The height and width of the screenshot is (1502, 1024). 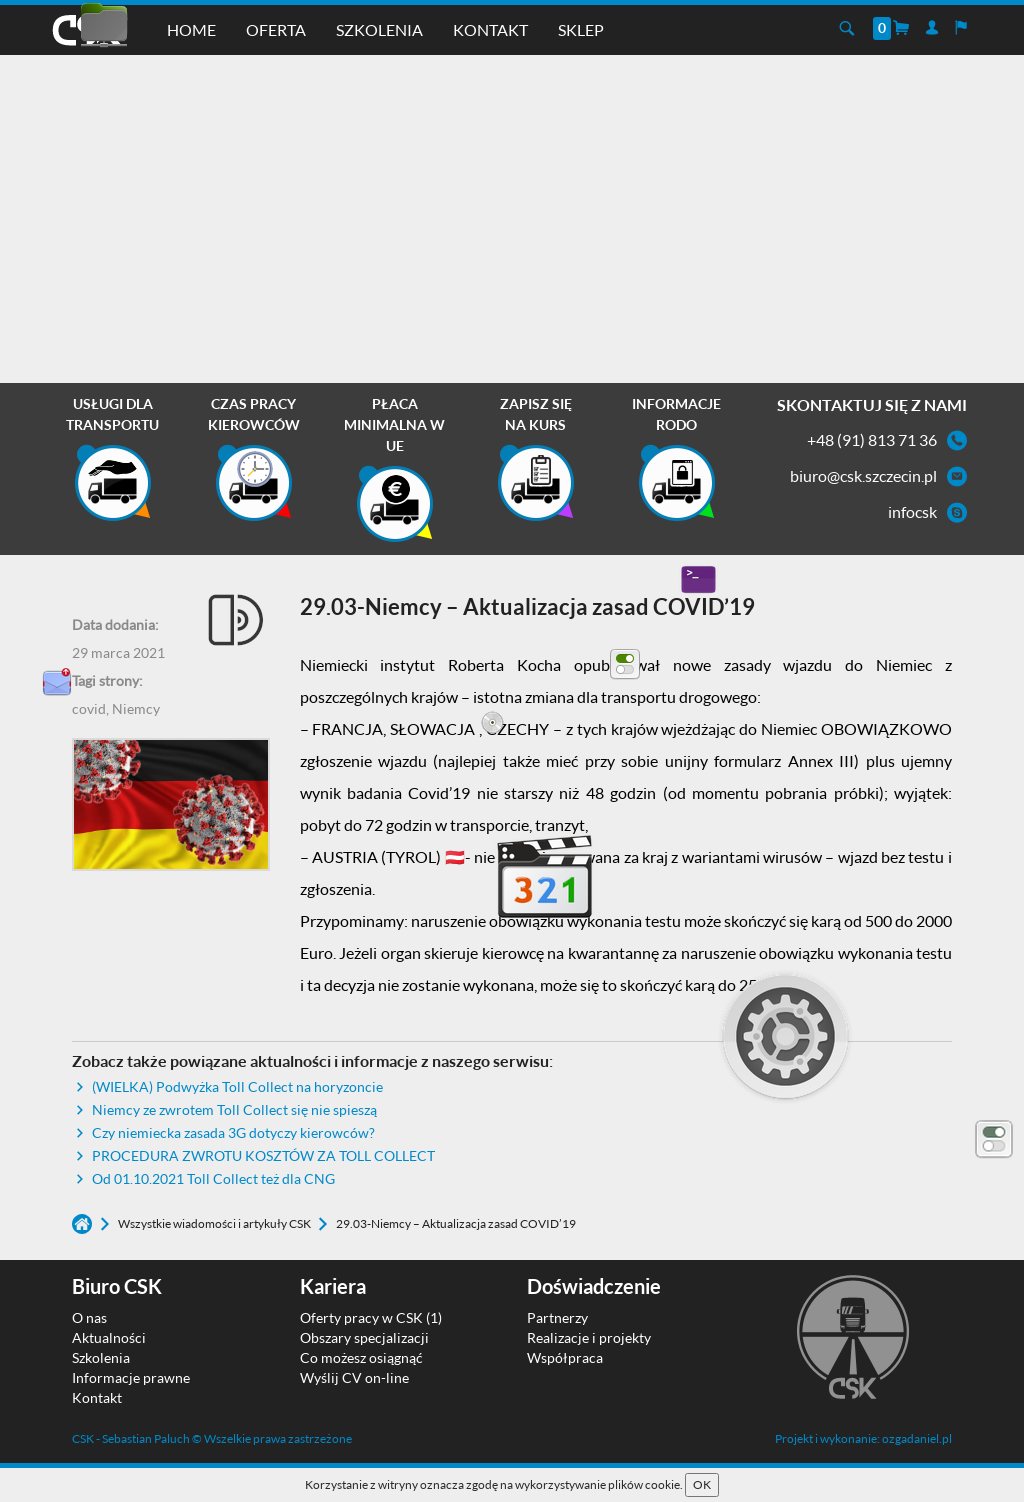 I want to click on open terminal with root/administrator privileges, so click(x=698, y=579).